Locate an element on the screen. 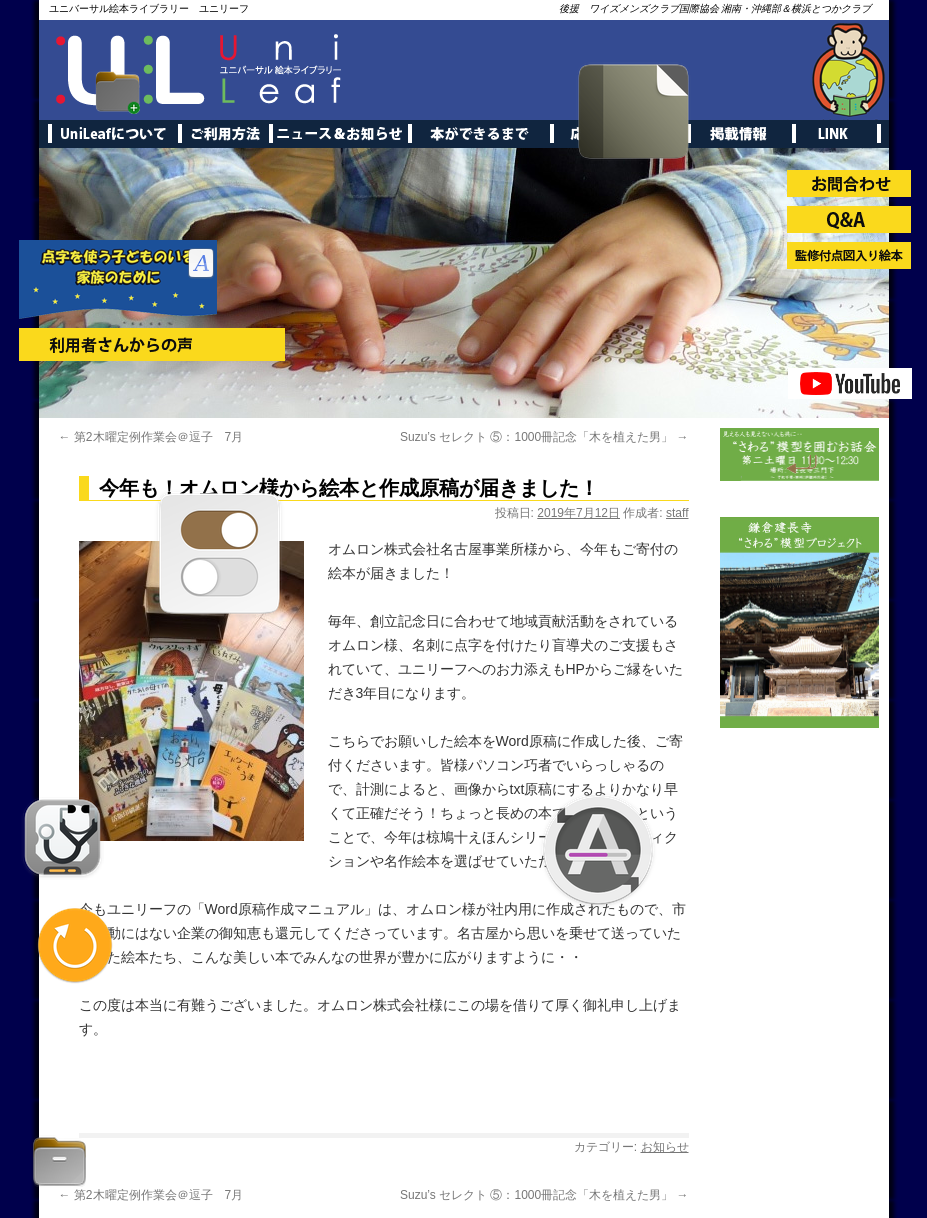 Image resolution: width=927 pixels, height=1218 pixels. reply to all recipients of an email is located at coordinates (801, 462).